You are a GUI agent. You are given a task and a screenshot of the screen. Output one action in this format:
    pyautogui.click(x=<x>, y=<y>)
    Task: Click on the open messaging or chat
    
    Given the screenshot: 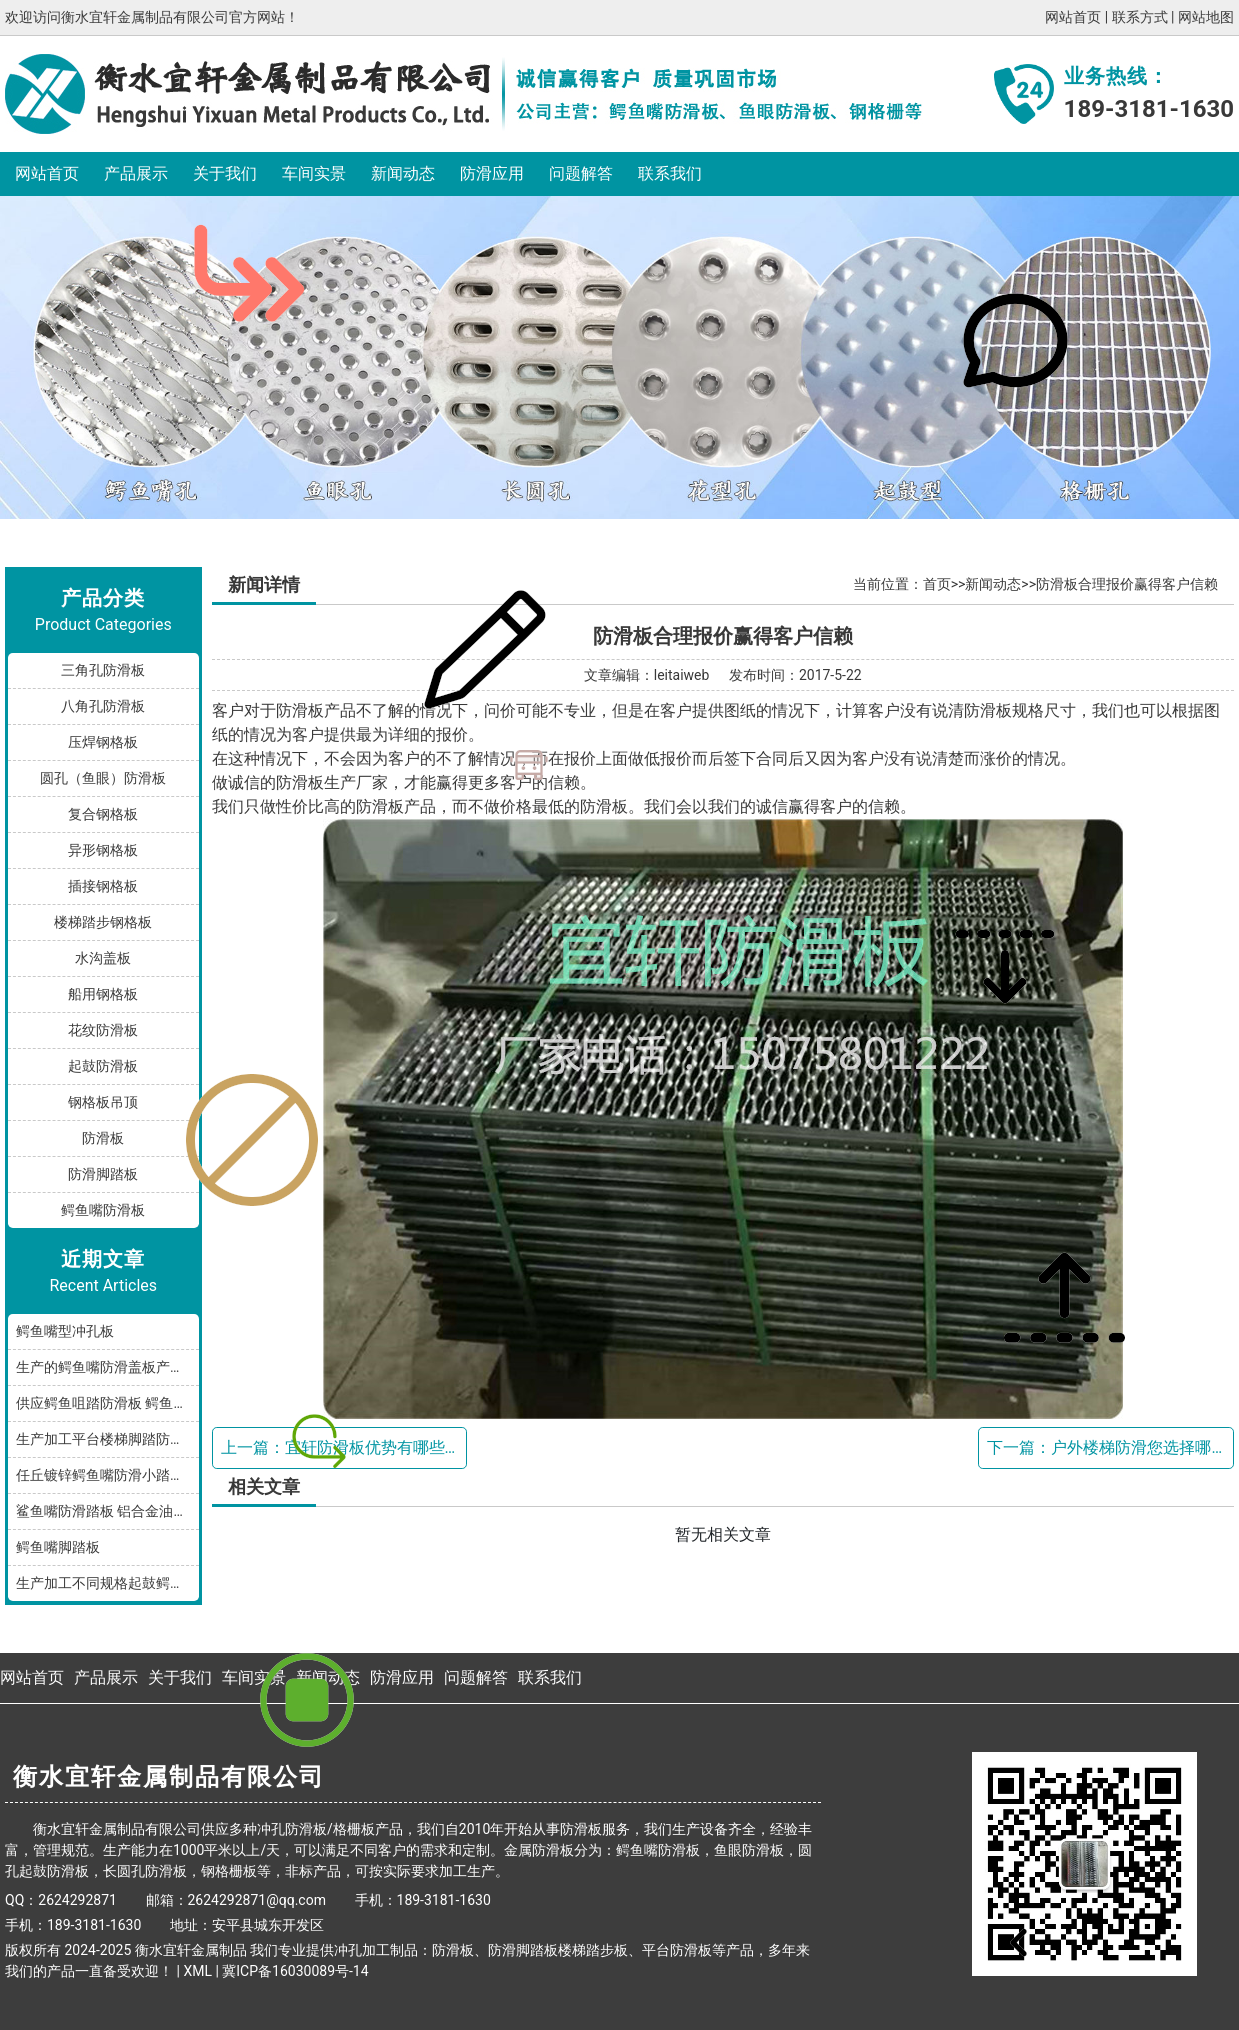 What is the action you would take?
    pyautogui.click(x=1015, y=340)
    